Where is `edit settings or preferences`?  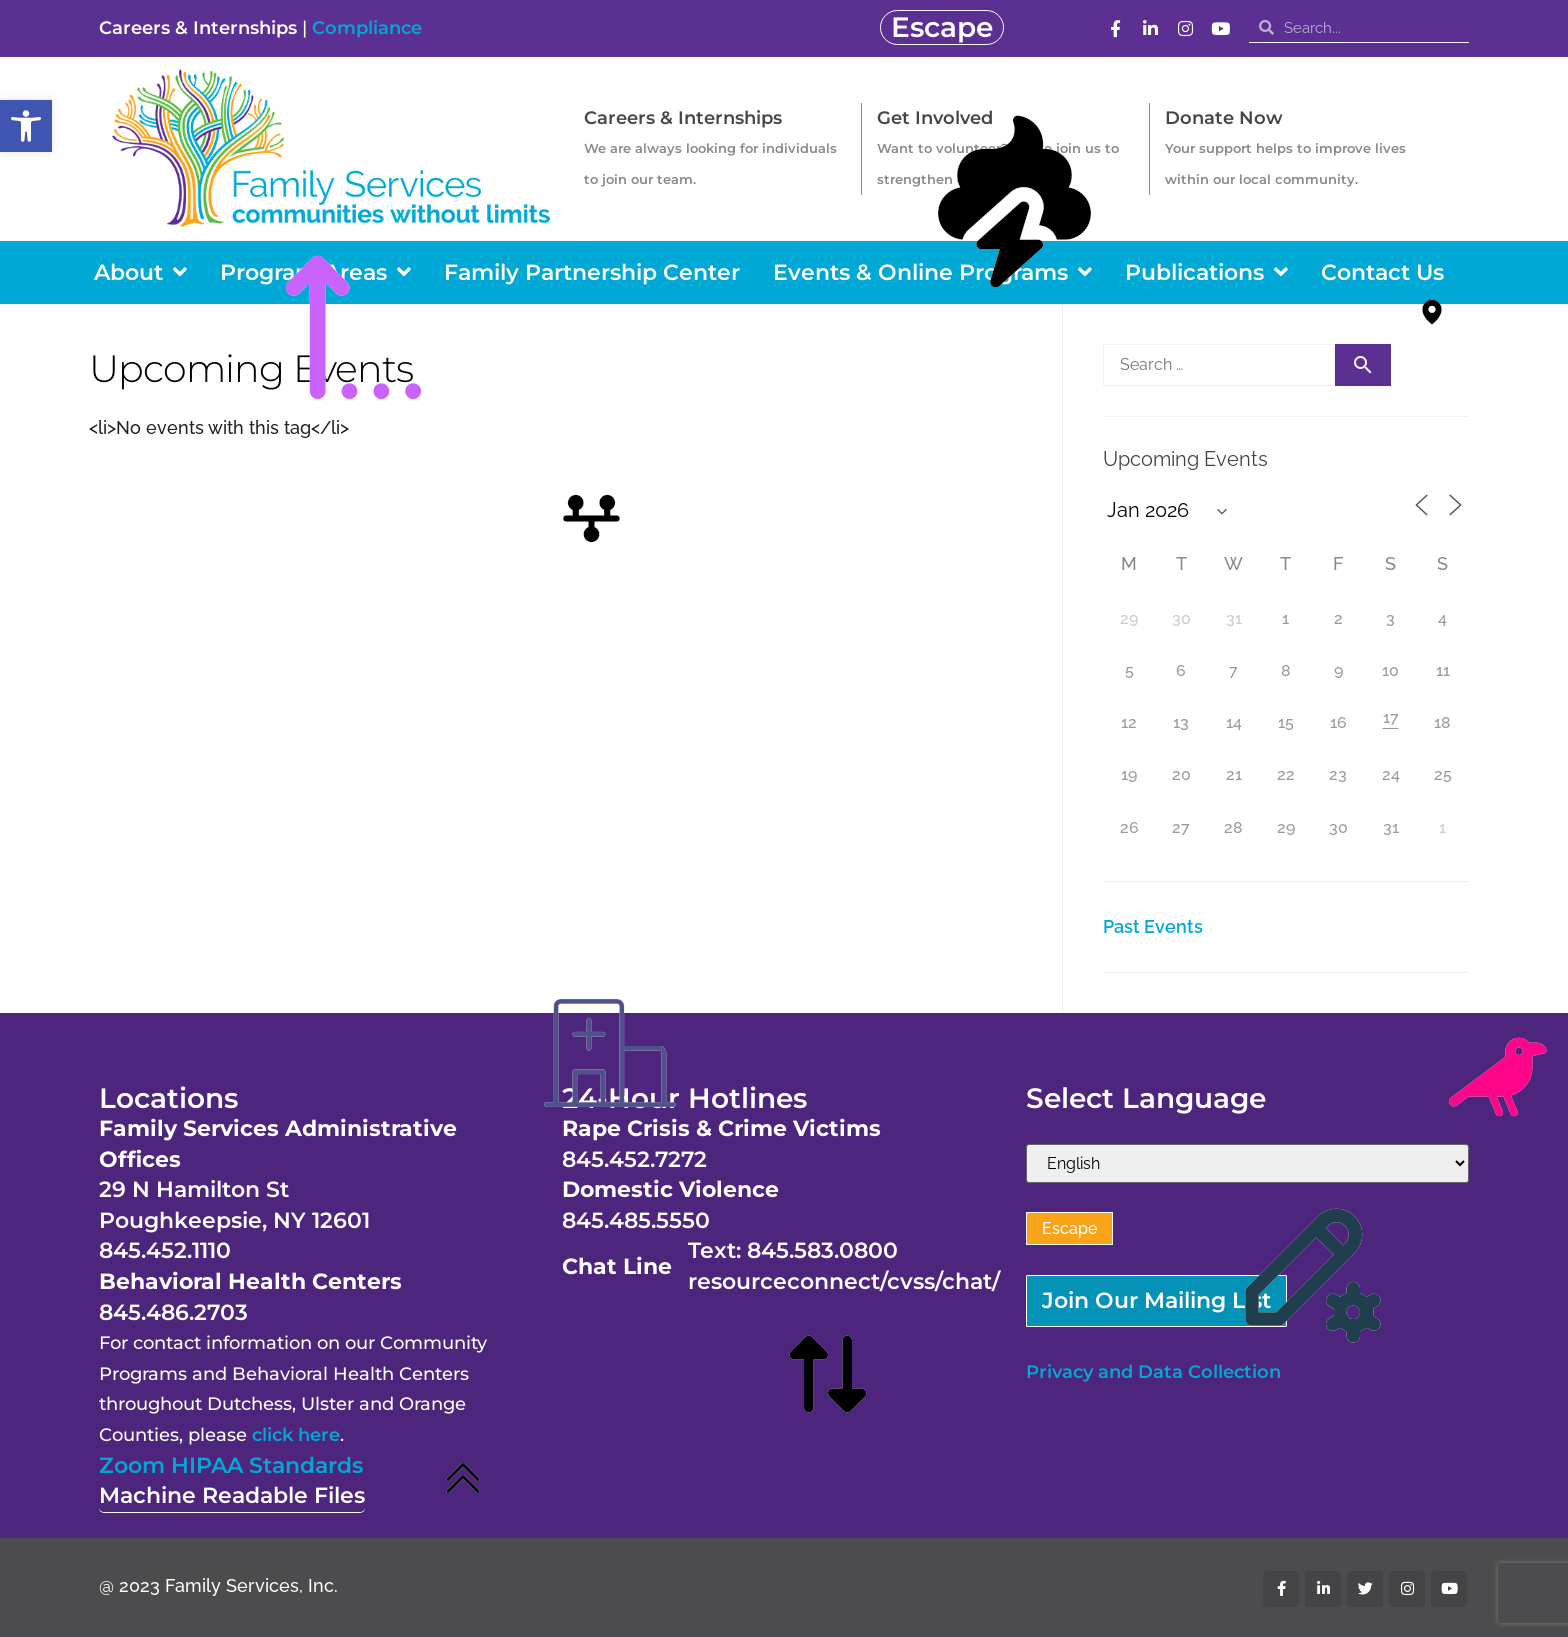
edit settings or preferences is located at coordinates (1306, 1265).